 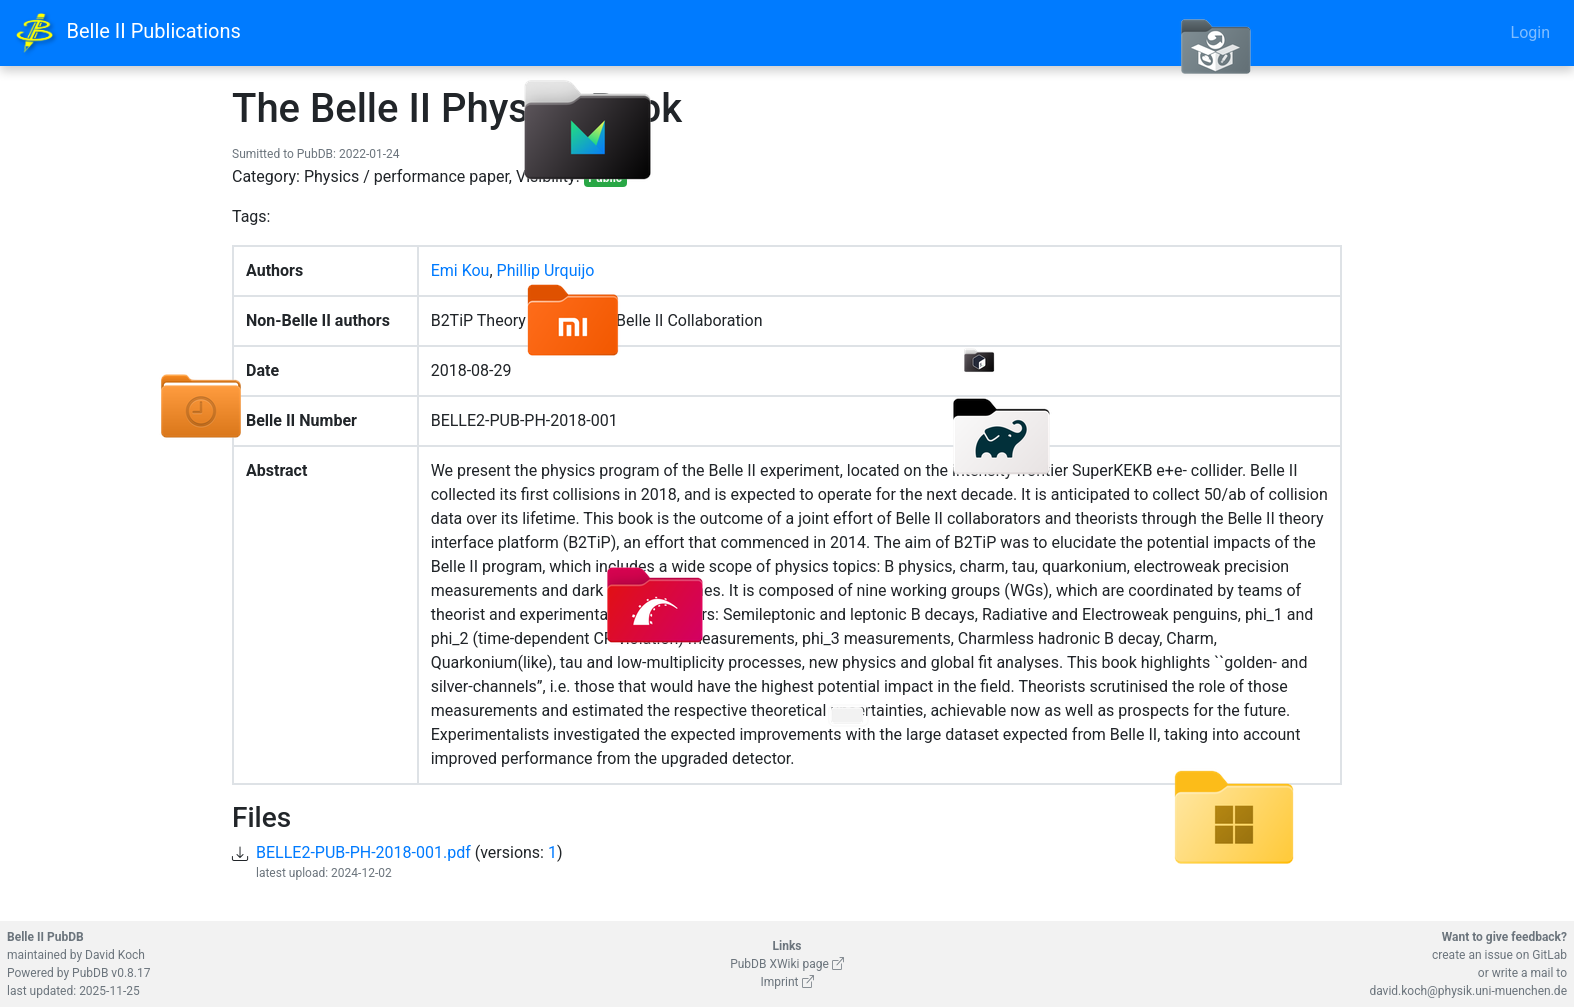 I want to click on folder containing ruby on rails project files, so click(x=654, y=607).